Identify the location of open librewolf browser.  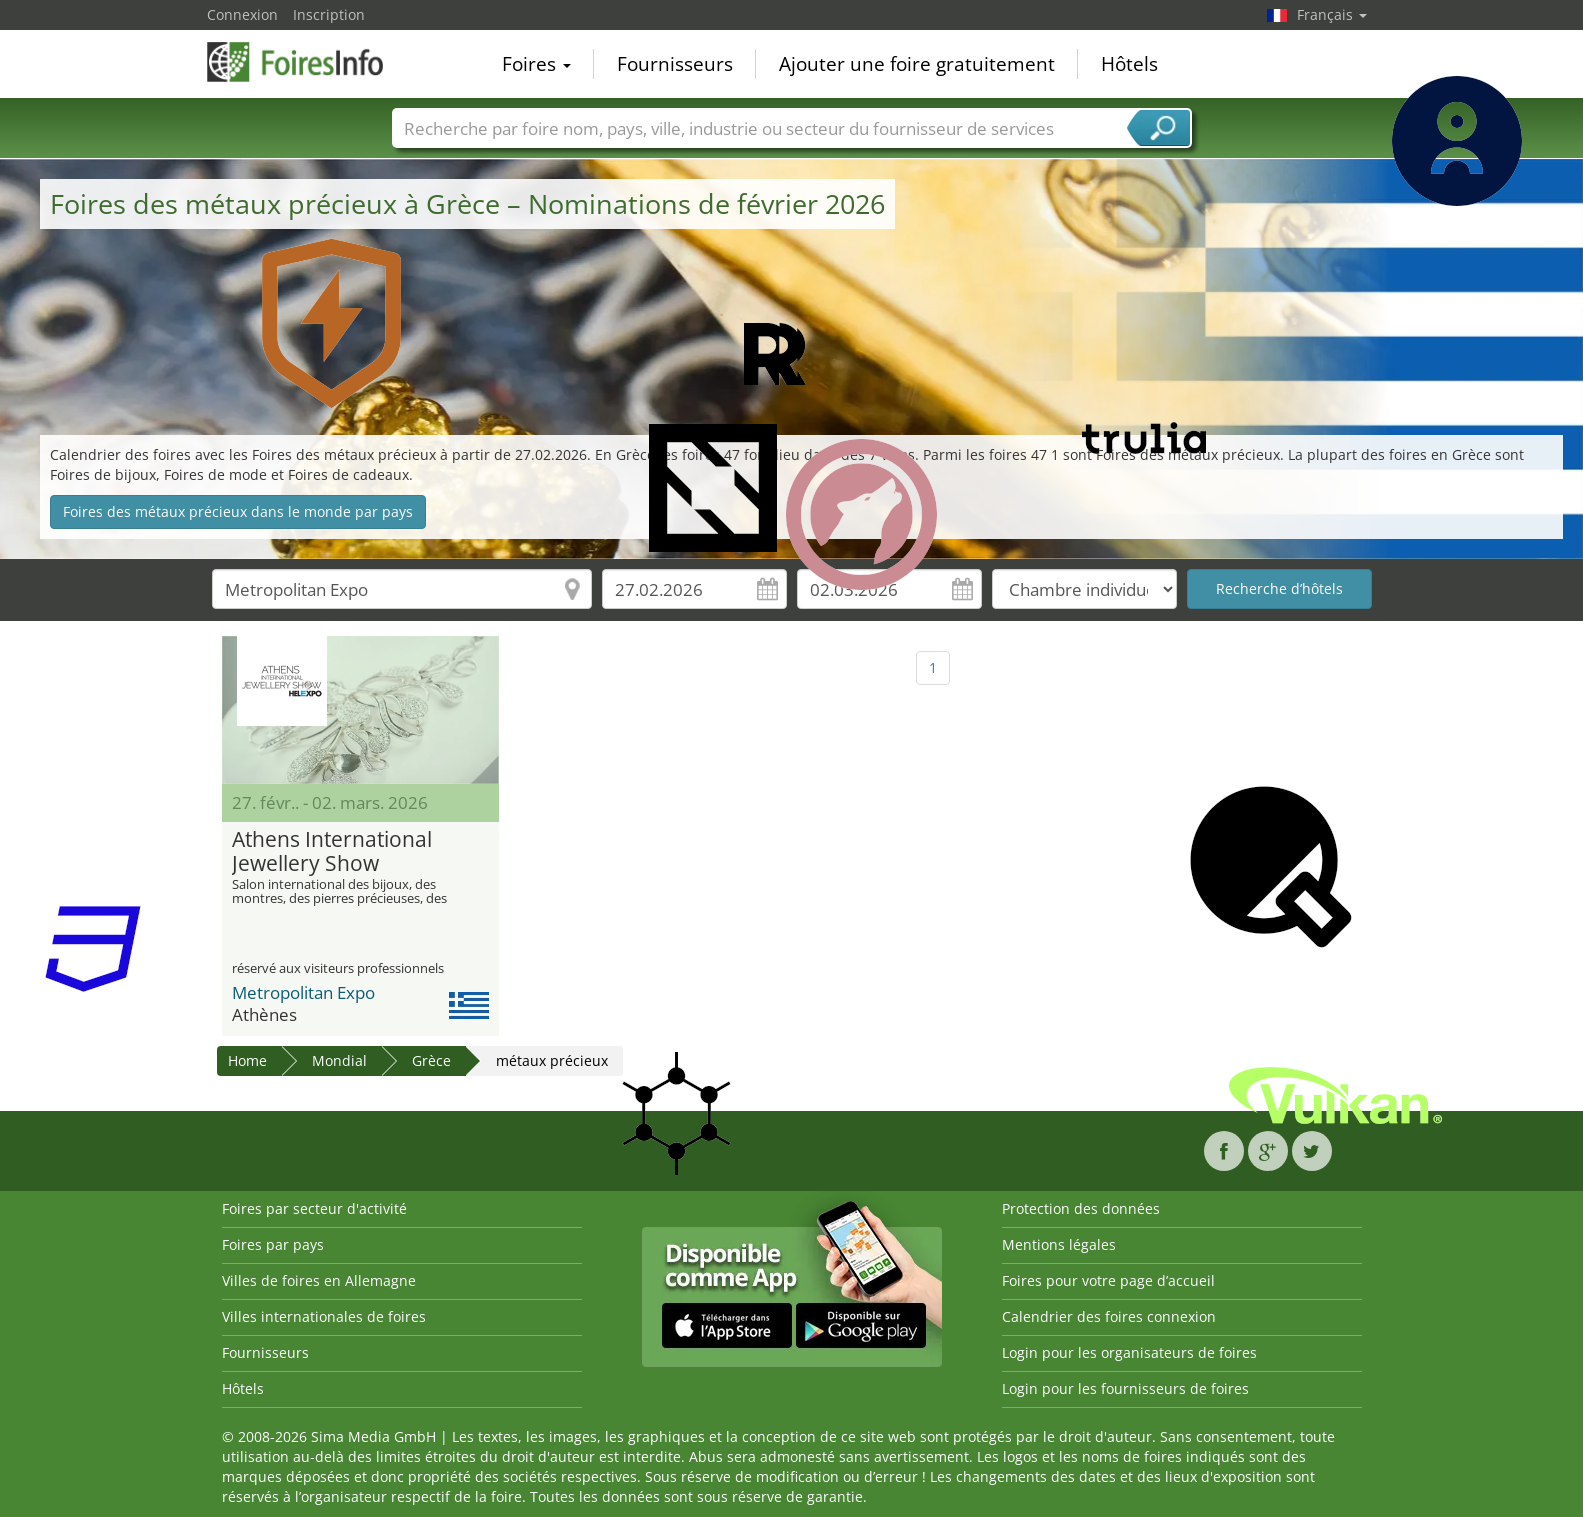
(861, 514).